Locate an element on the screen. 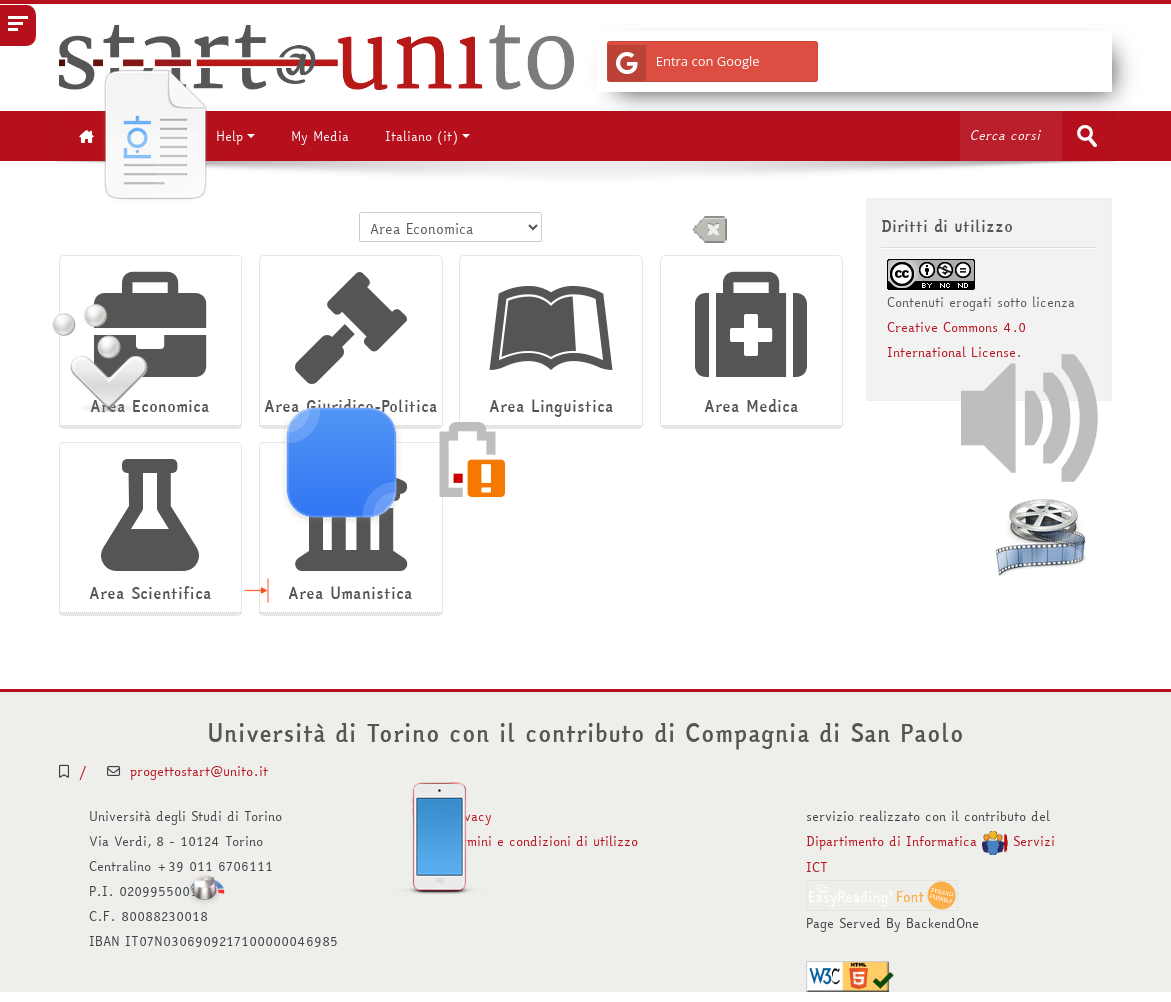  indicates volume is set to high is located at coordinates (1034, 418).